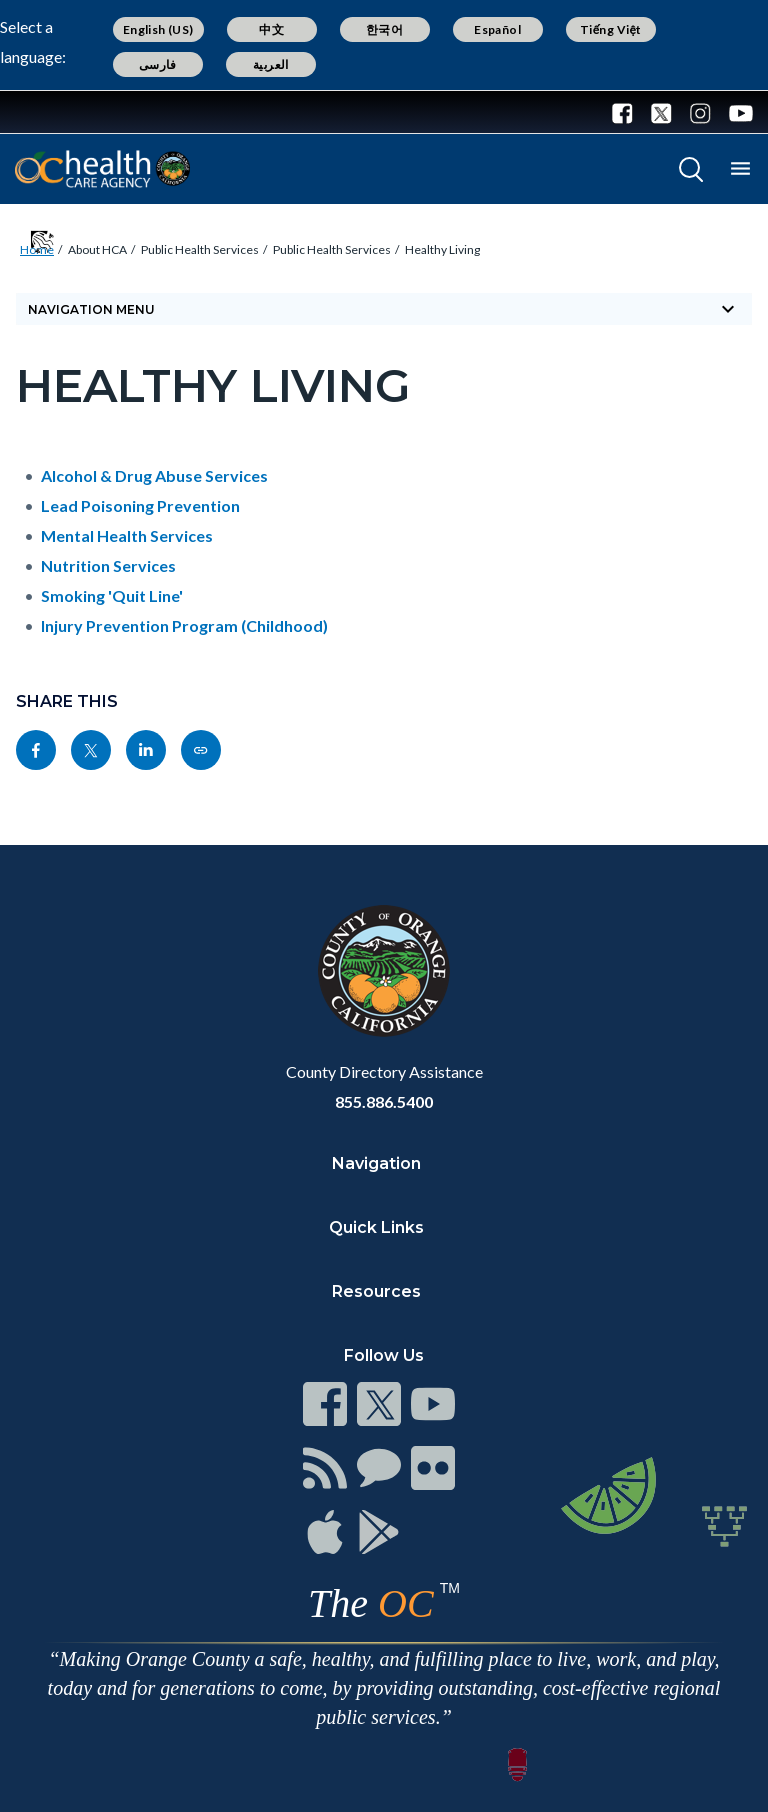 The height and width of the screenshot is (1812, 768). I want to click on view family tree or genealogy chart, so click(724, 1526).